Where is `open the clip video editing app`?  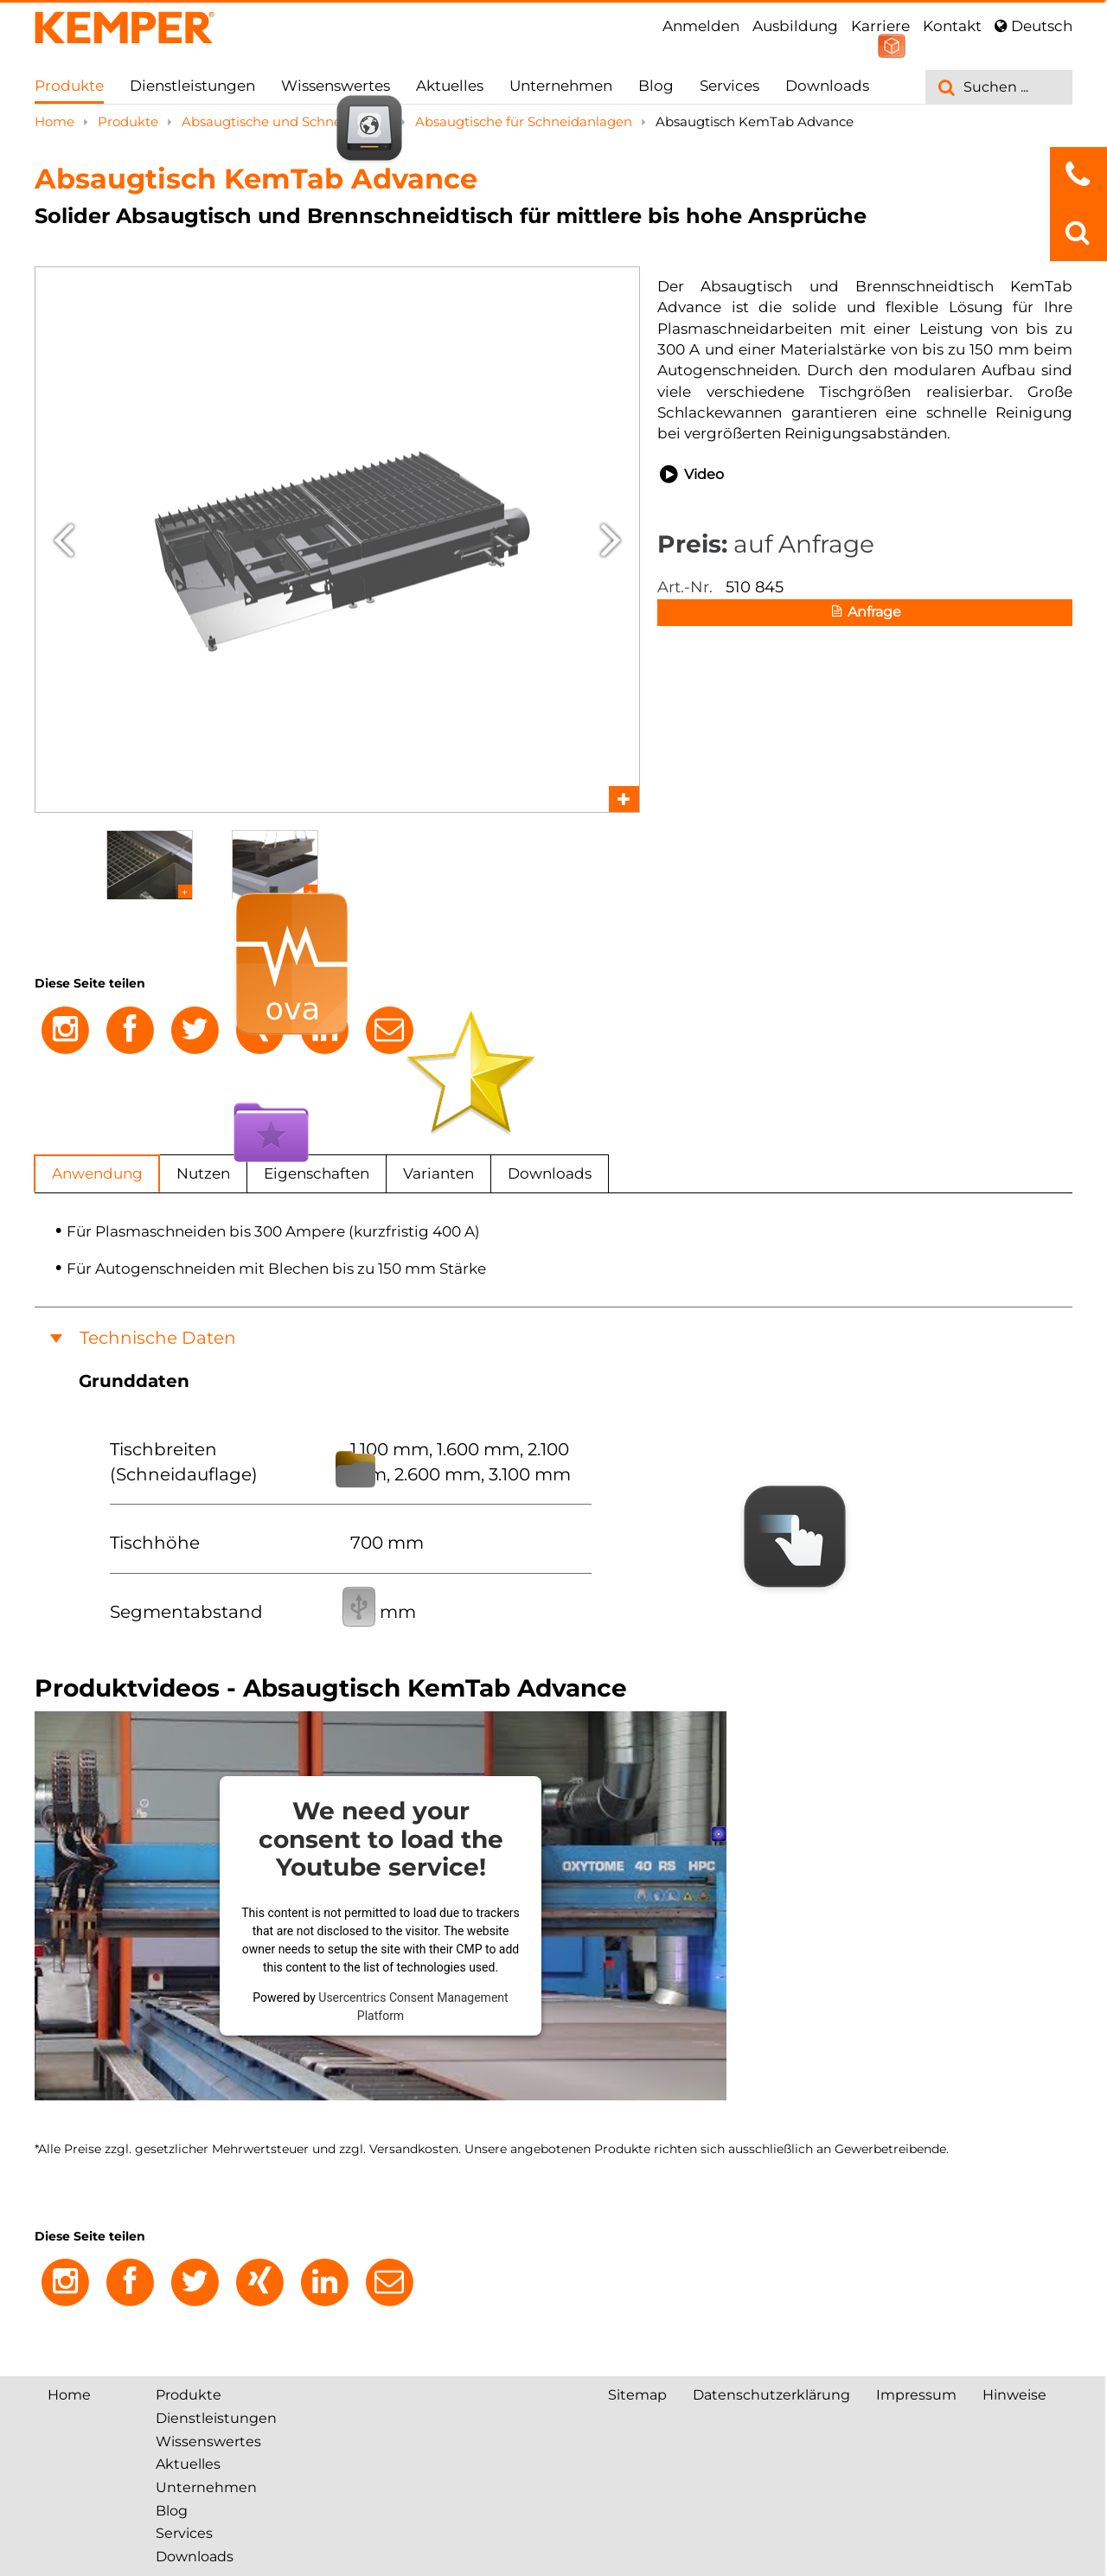 open the clip video editing app is located at coordinates (719, 1834).